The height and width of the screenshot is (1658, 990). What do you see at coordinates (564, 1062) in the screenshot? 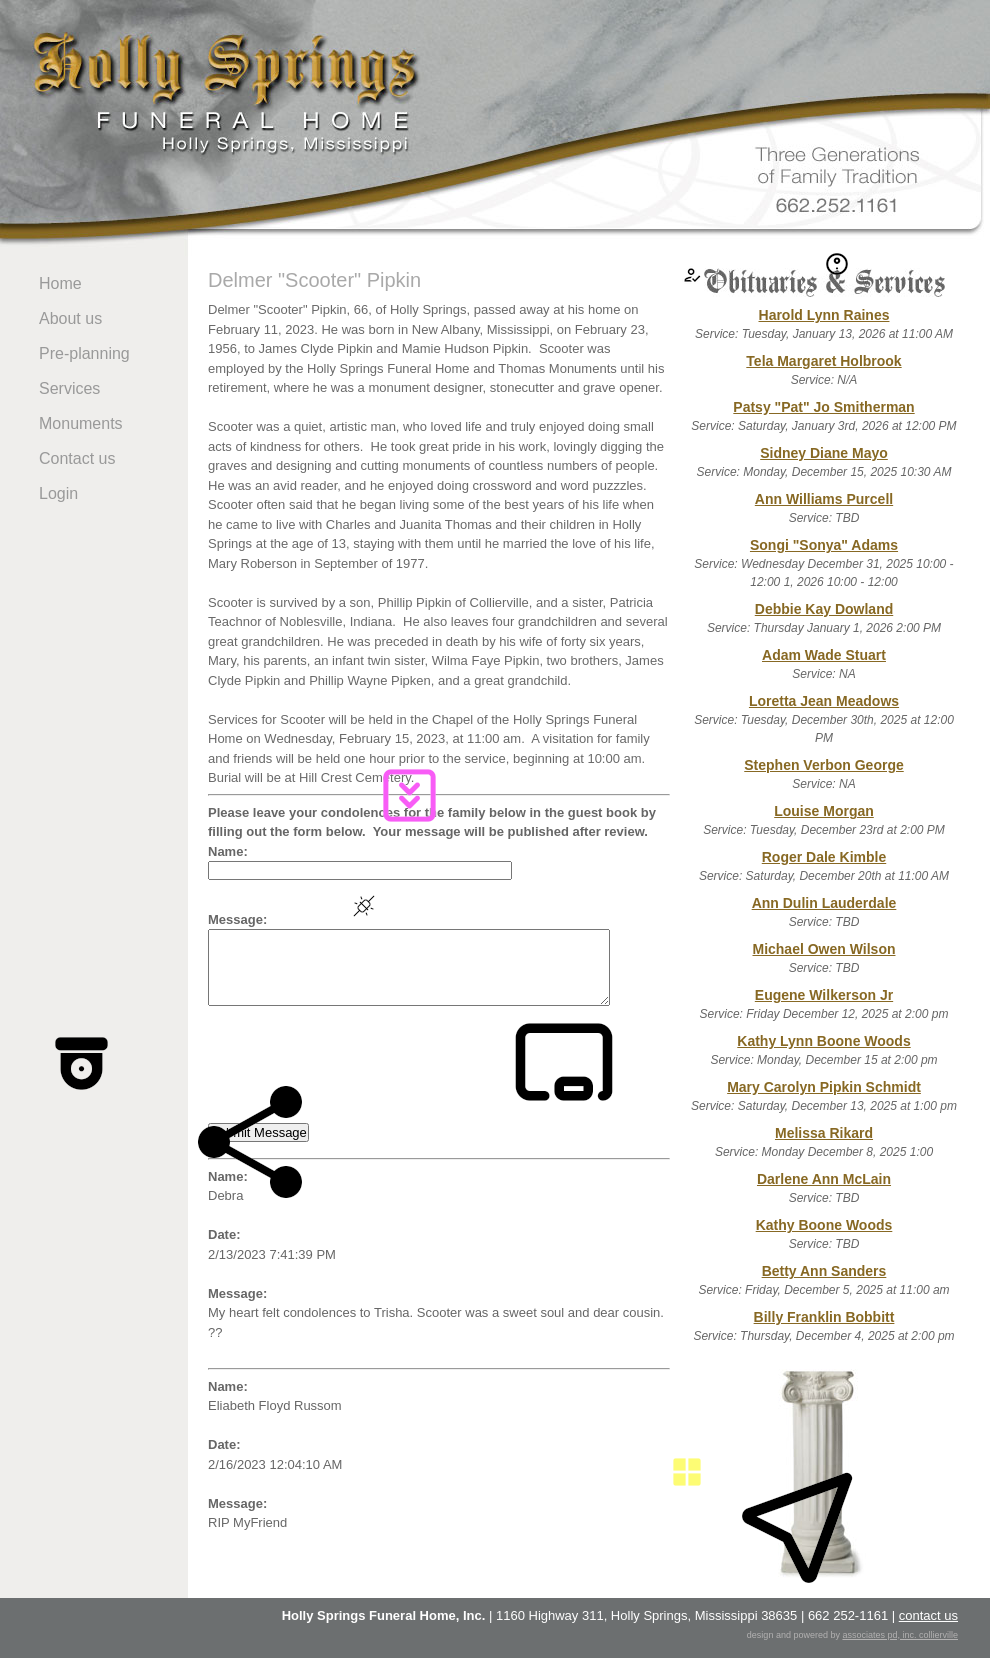
I see `open whiteboard or presentation mode` at bounding box center [564, 1062].